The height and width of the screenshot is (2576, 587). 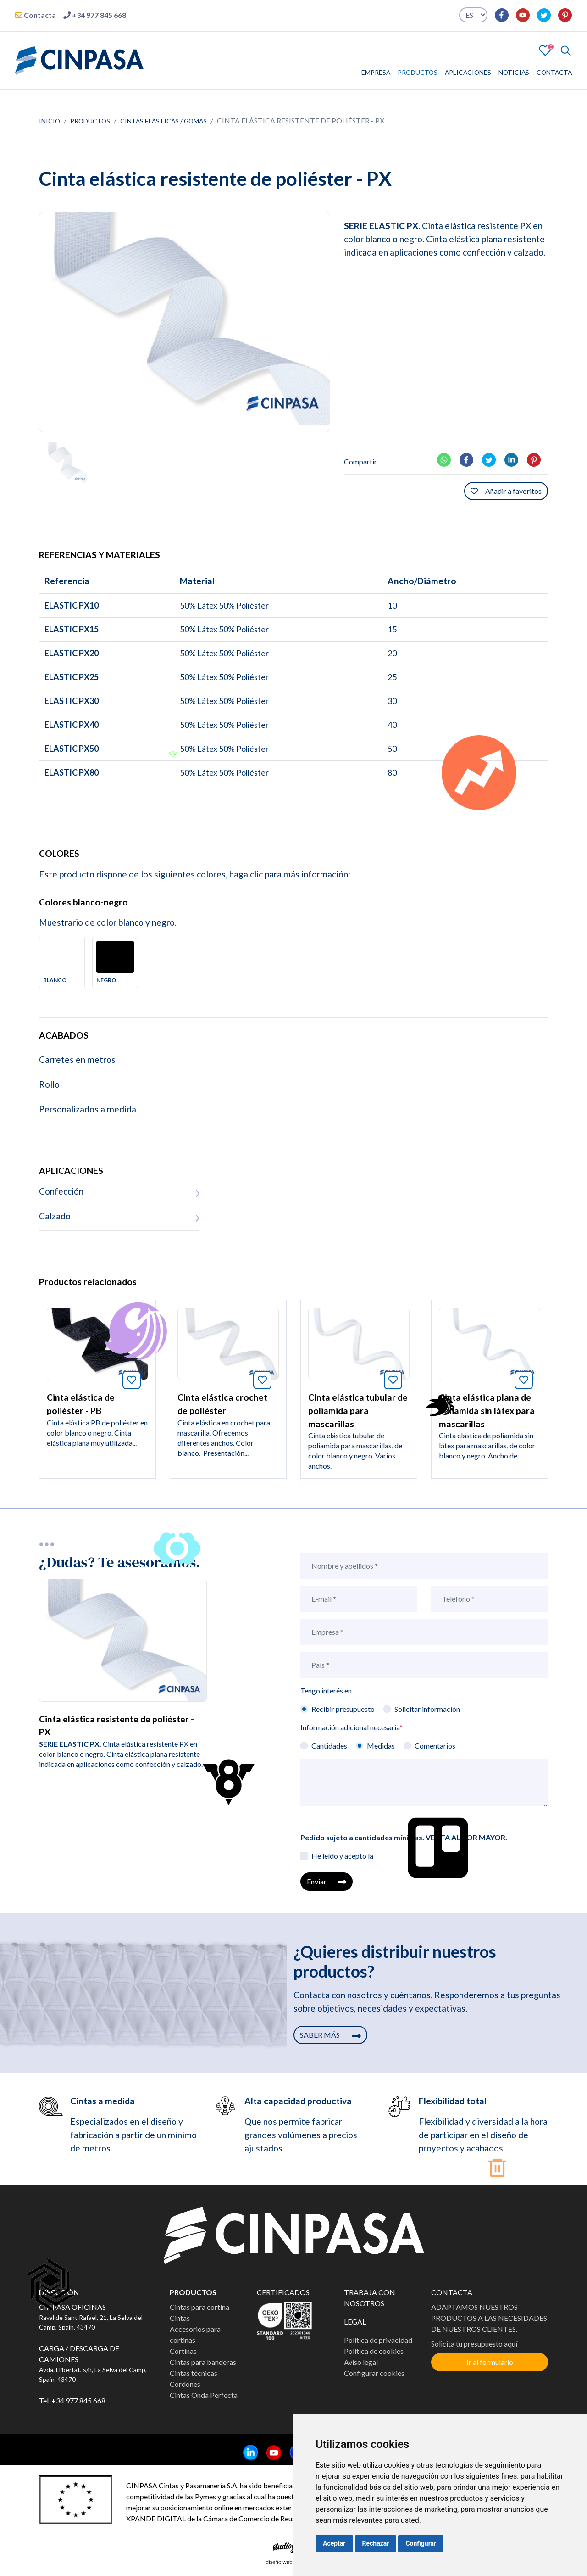 What do you see at coordinates (479, 772) in the screenshot?
I see `open the BuzzFeed app` at bounding box center [479, 772].